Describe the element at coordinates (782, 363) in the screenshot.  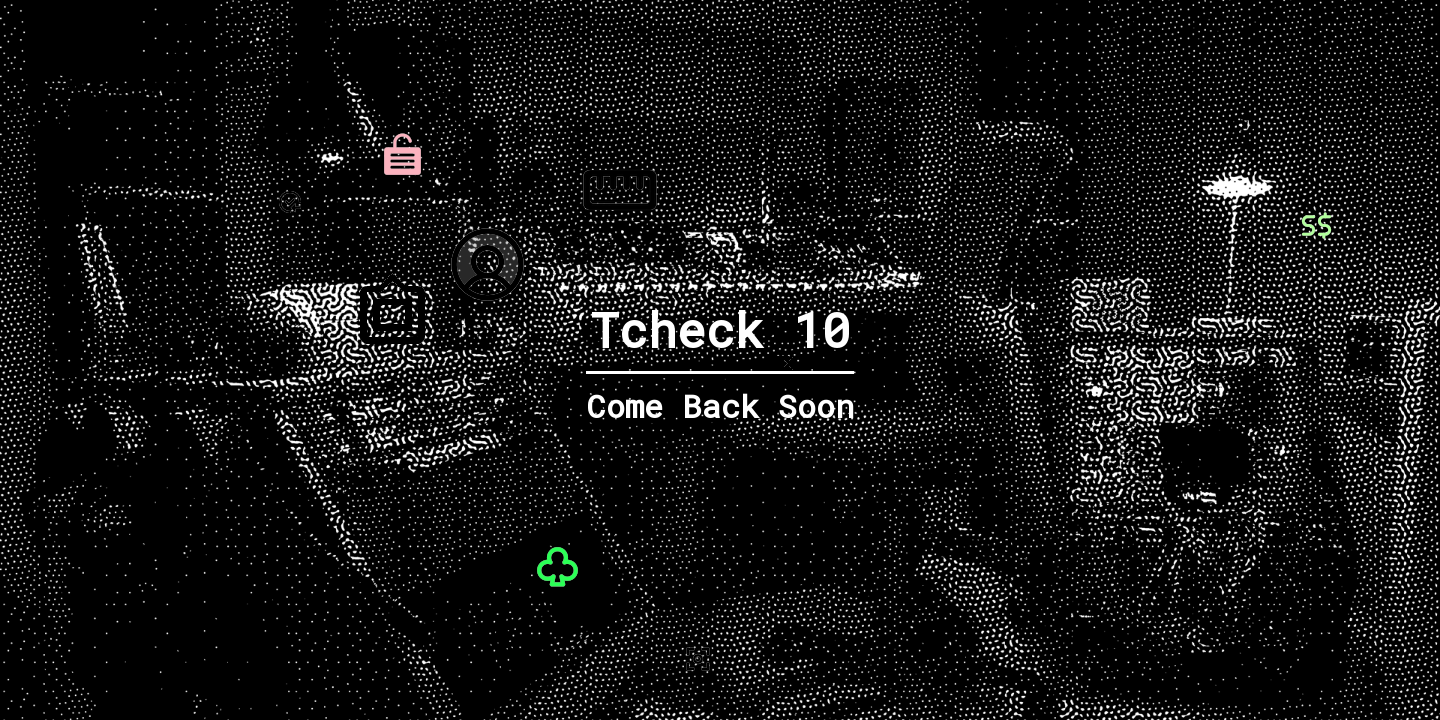
I see `switch between front and rear camera during video recording` at that location.